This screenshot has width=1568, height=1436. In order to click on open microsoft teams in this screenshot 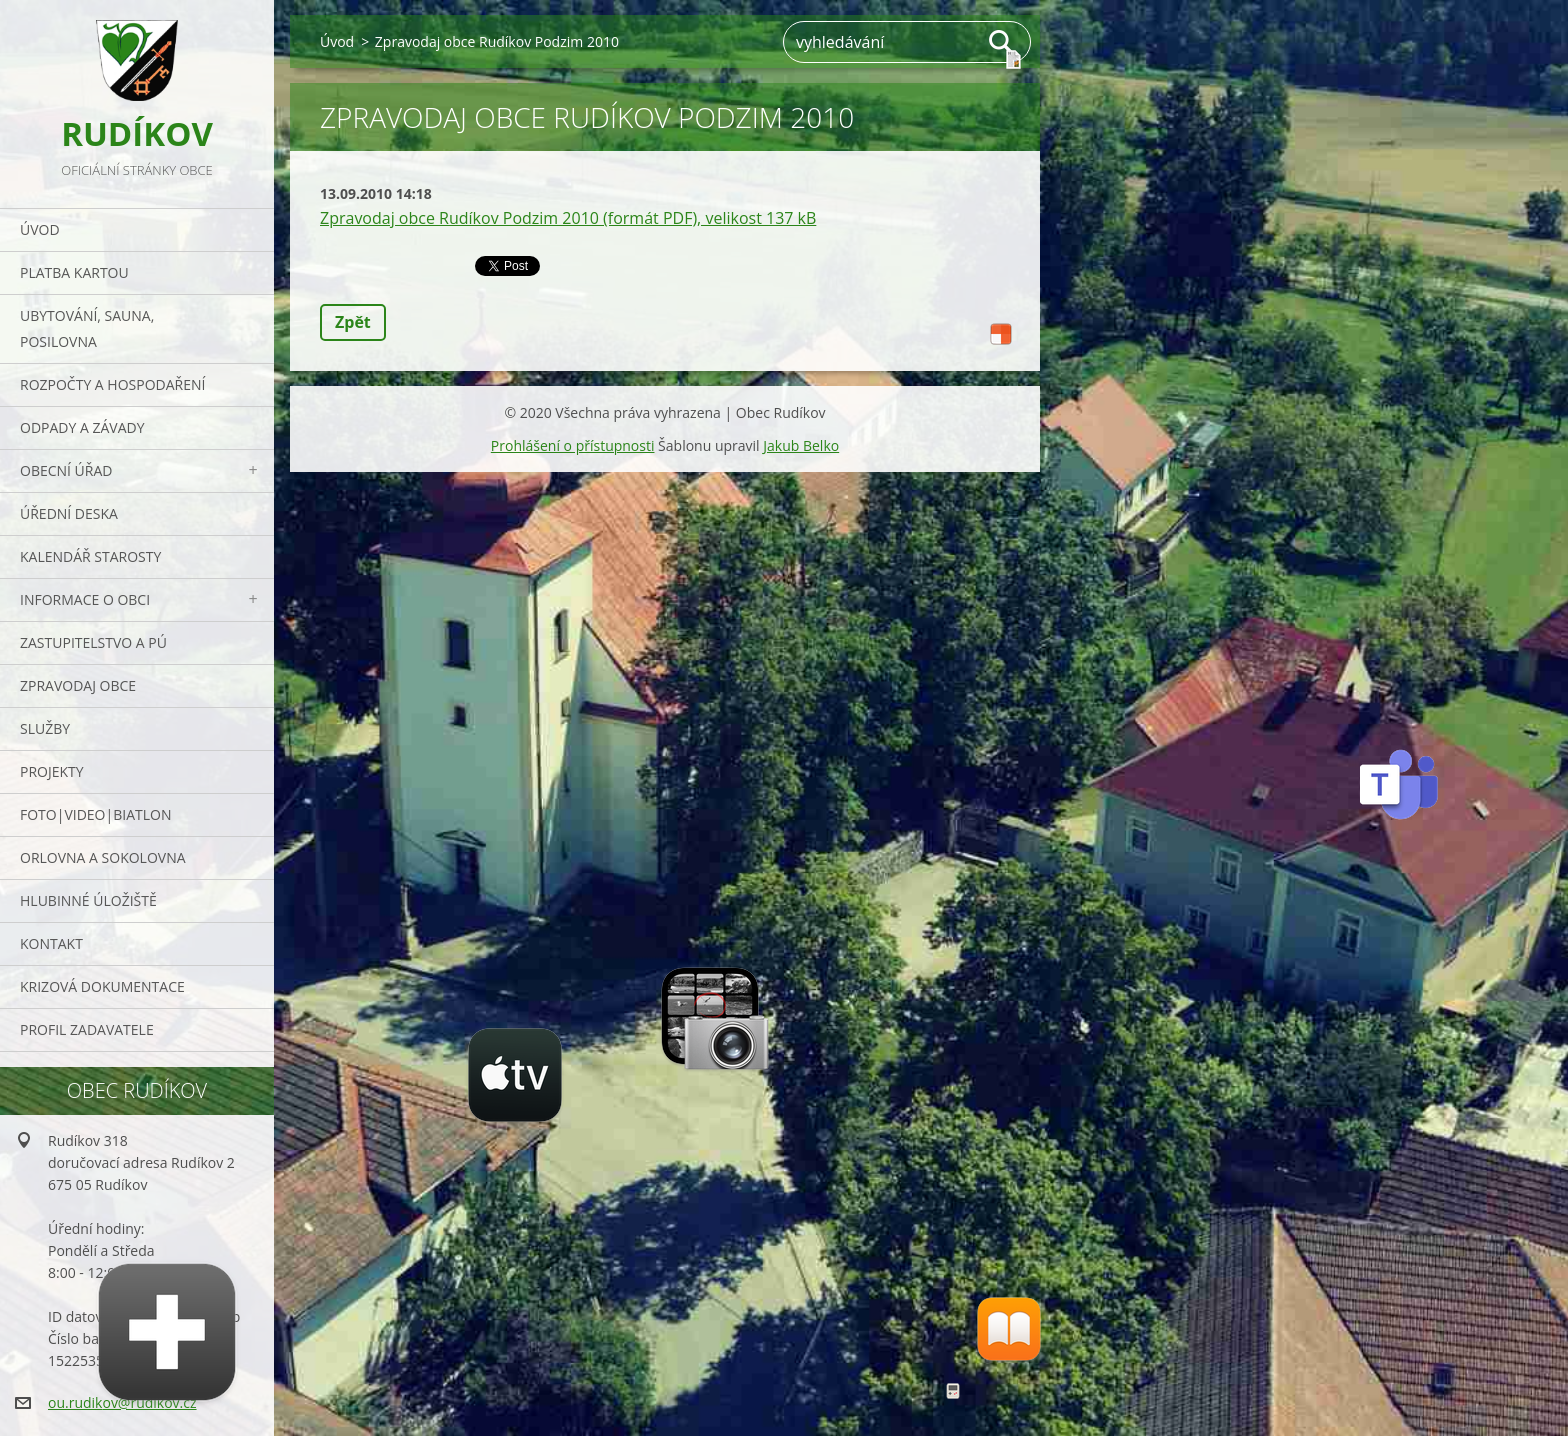, I will do `click(1399, 784)`.